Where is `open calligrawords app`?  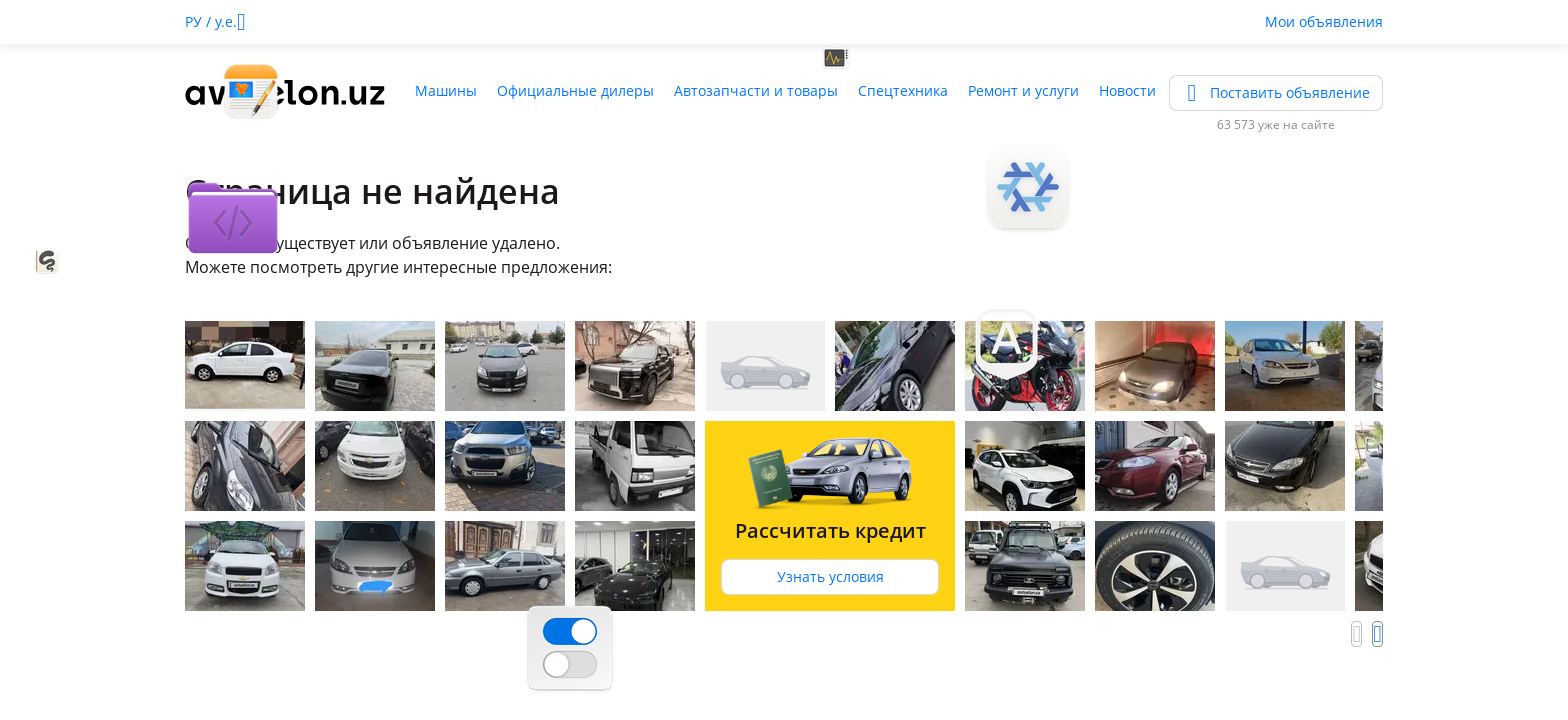 open calligrawords app is located at coordinates (251, 91).